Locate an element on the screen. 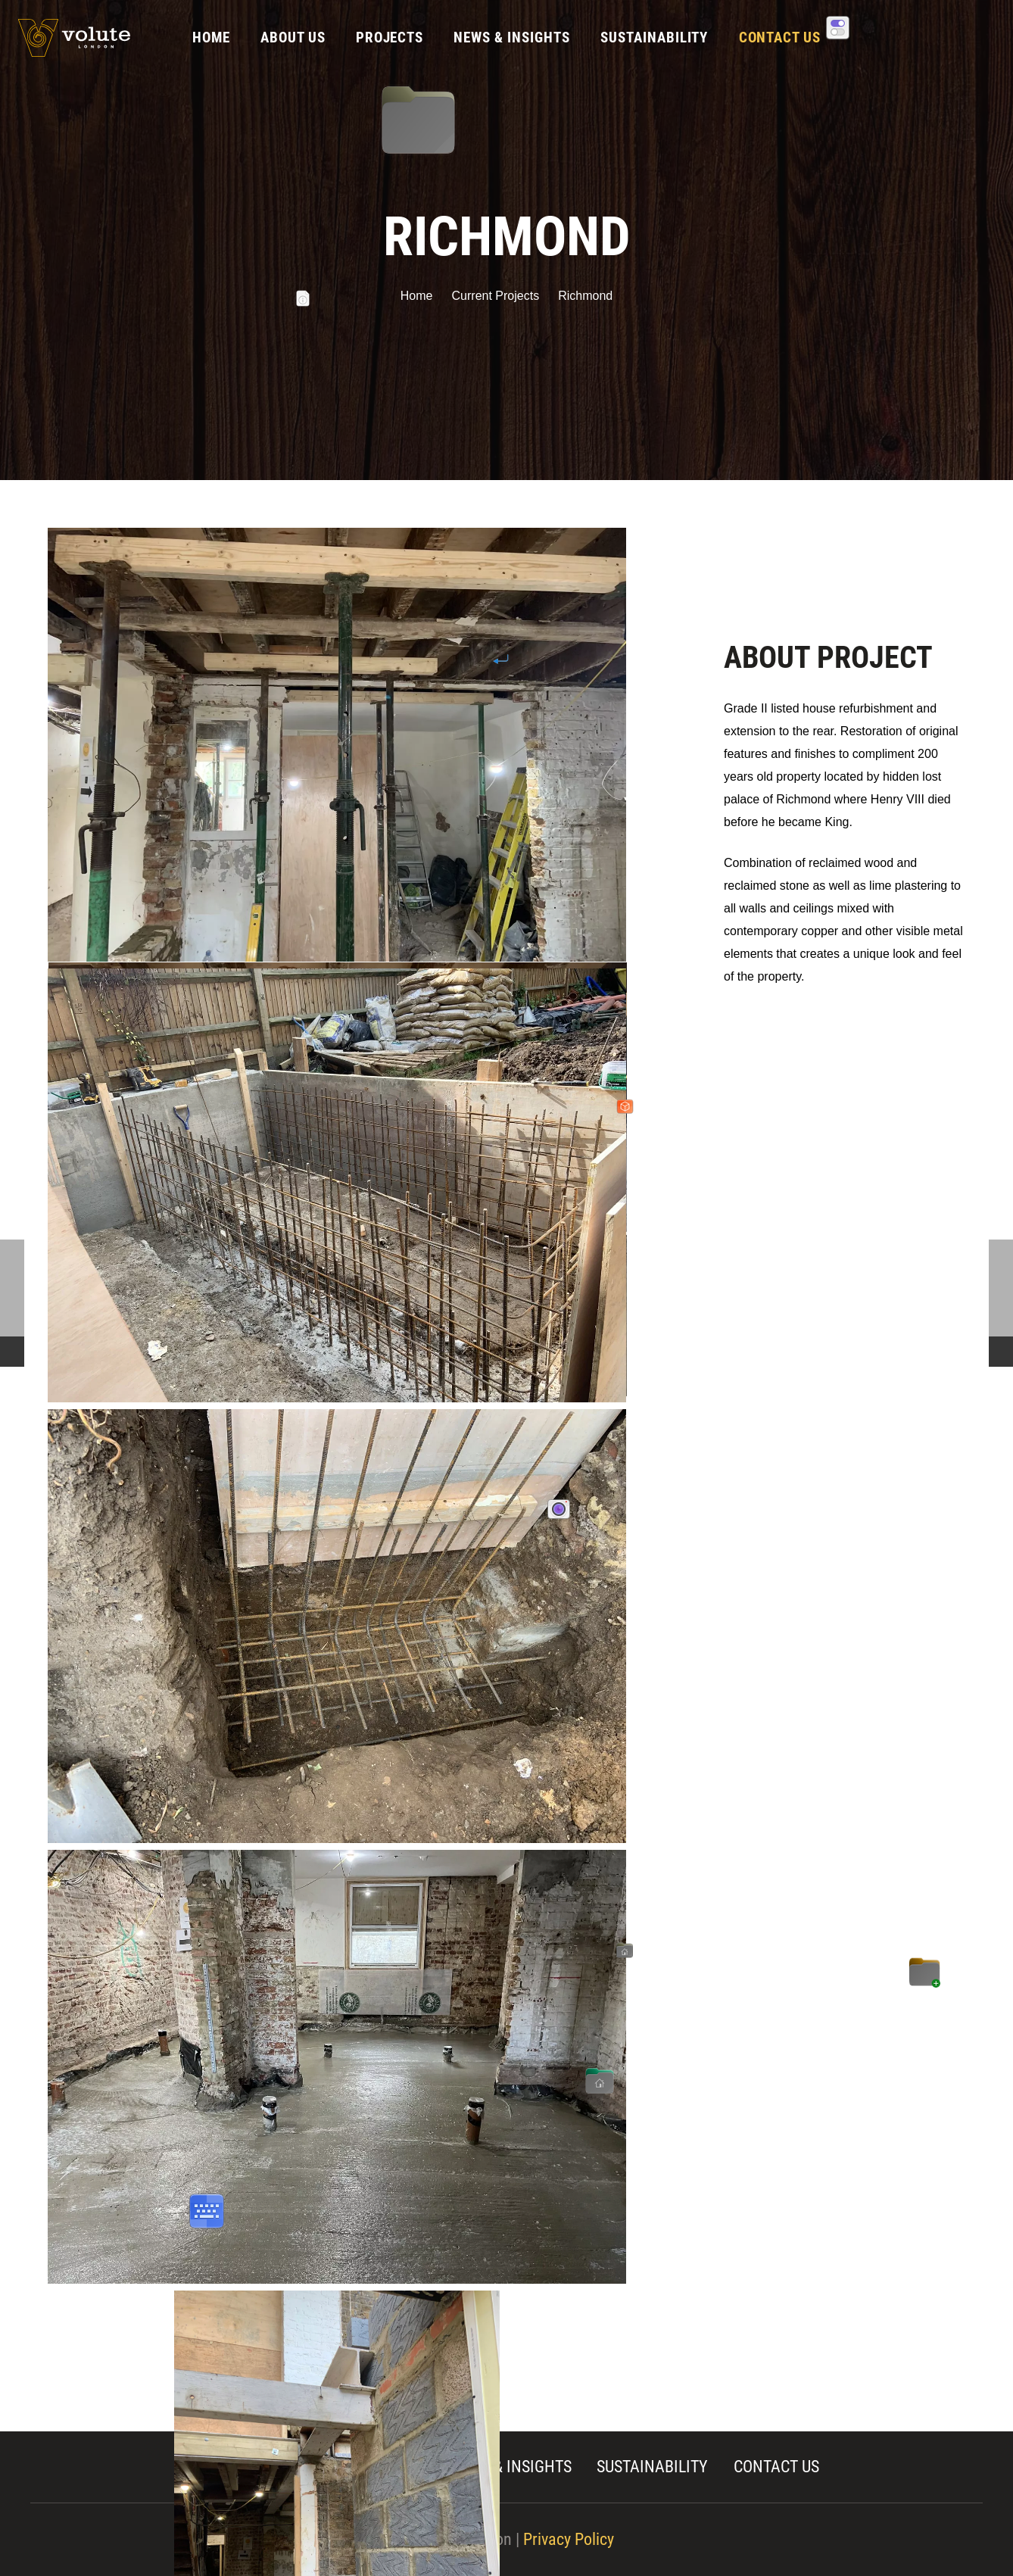 This screenshot has width=1013, height=2576. open the readme documentation file is located at coordinates (303, 298).